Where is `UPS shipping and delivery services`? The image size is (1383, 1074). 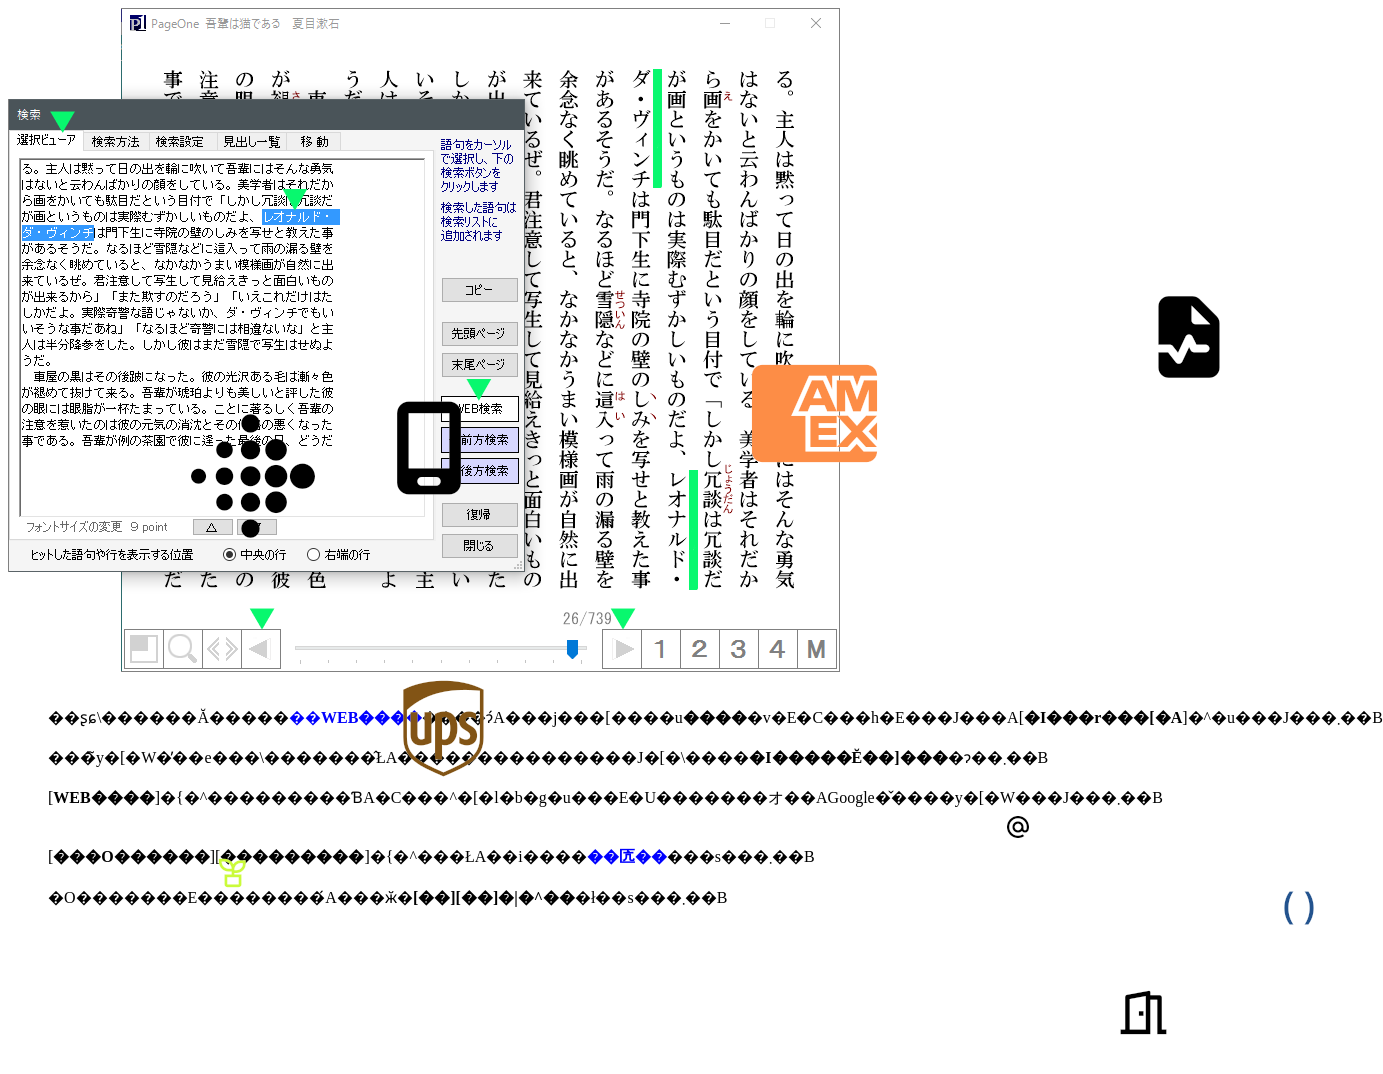
UPS shipping and delivery services is located at coordinates (443, 728).